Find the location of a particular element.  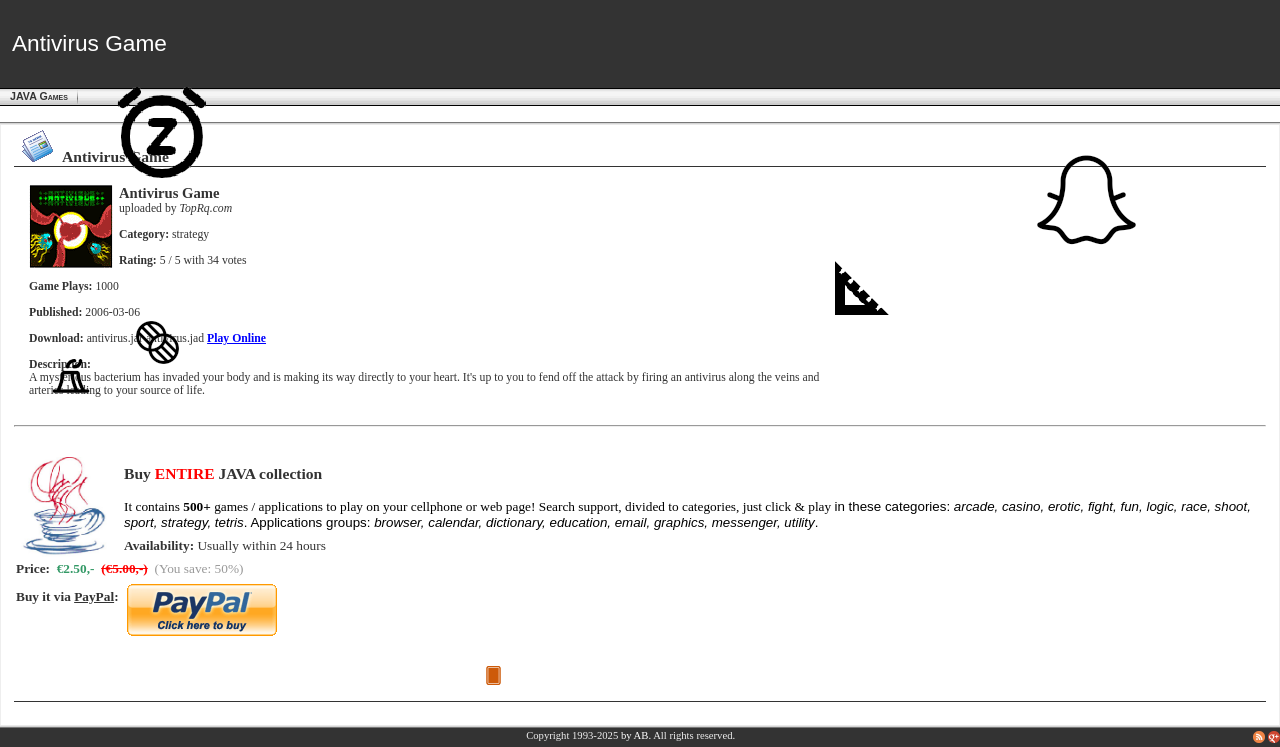

open snapchat app is located at coordinates (1086, 201).